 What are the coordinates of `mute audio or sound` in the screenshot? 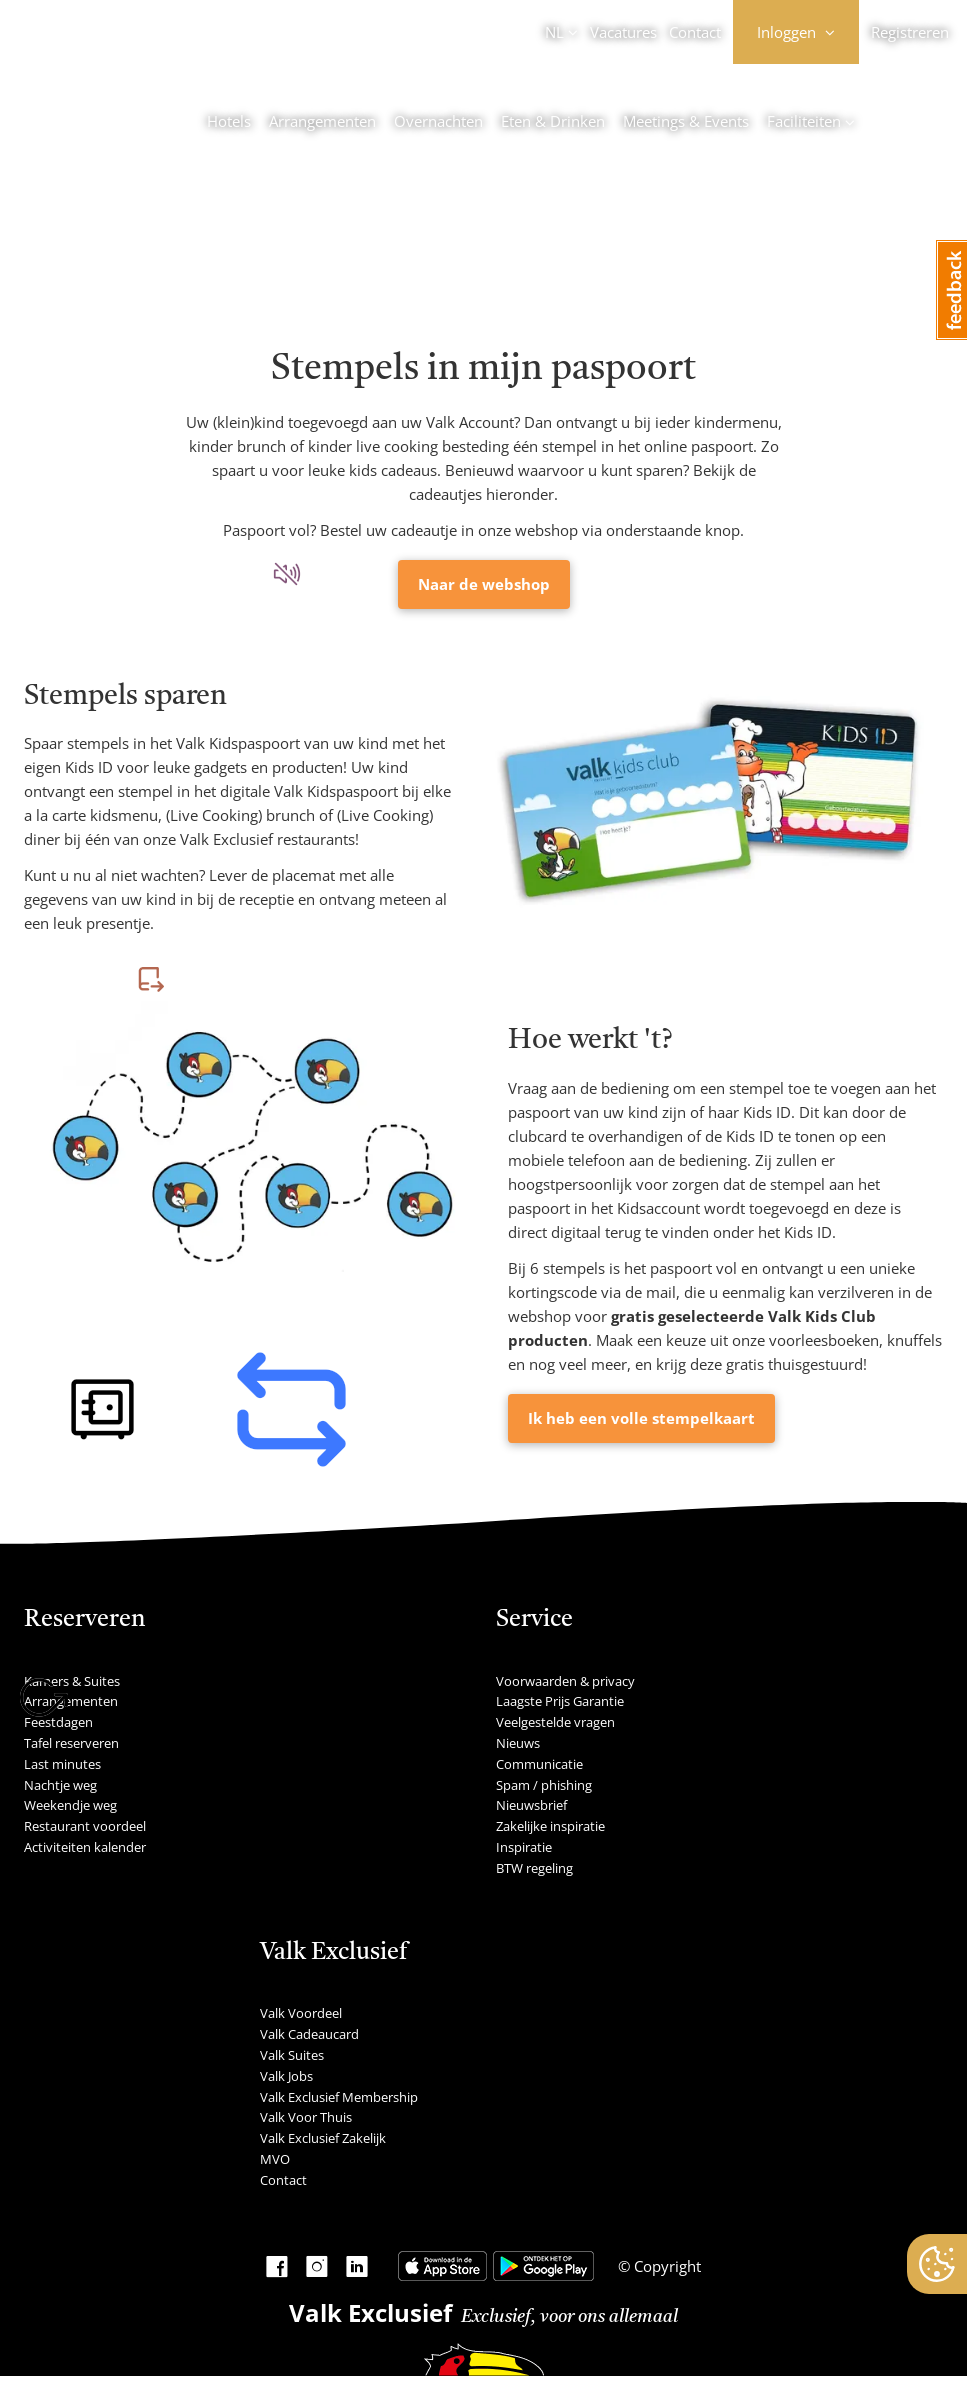 It's located at (287, 574).